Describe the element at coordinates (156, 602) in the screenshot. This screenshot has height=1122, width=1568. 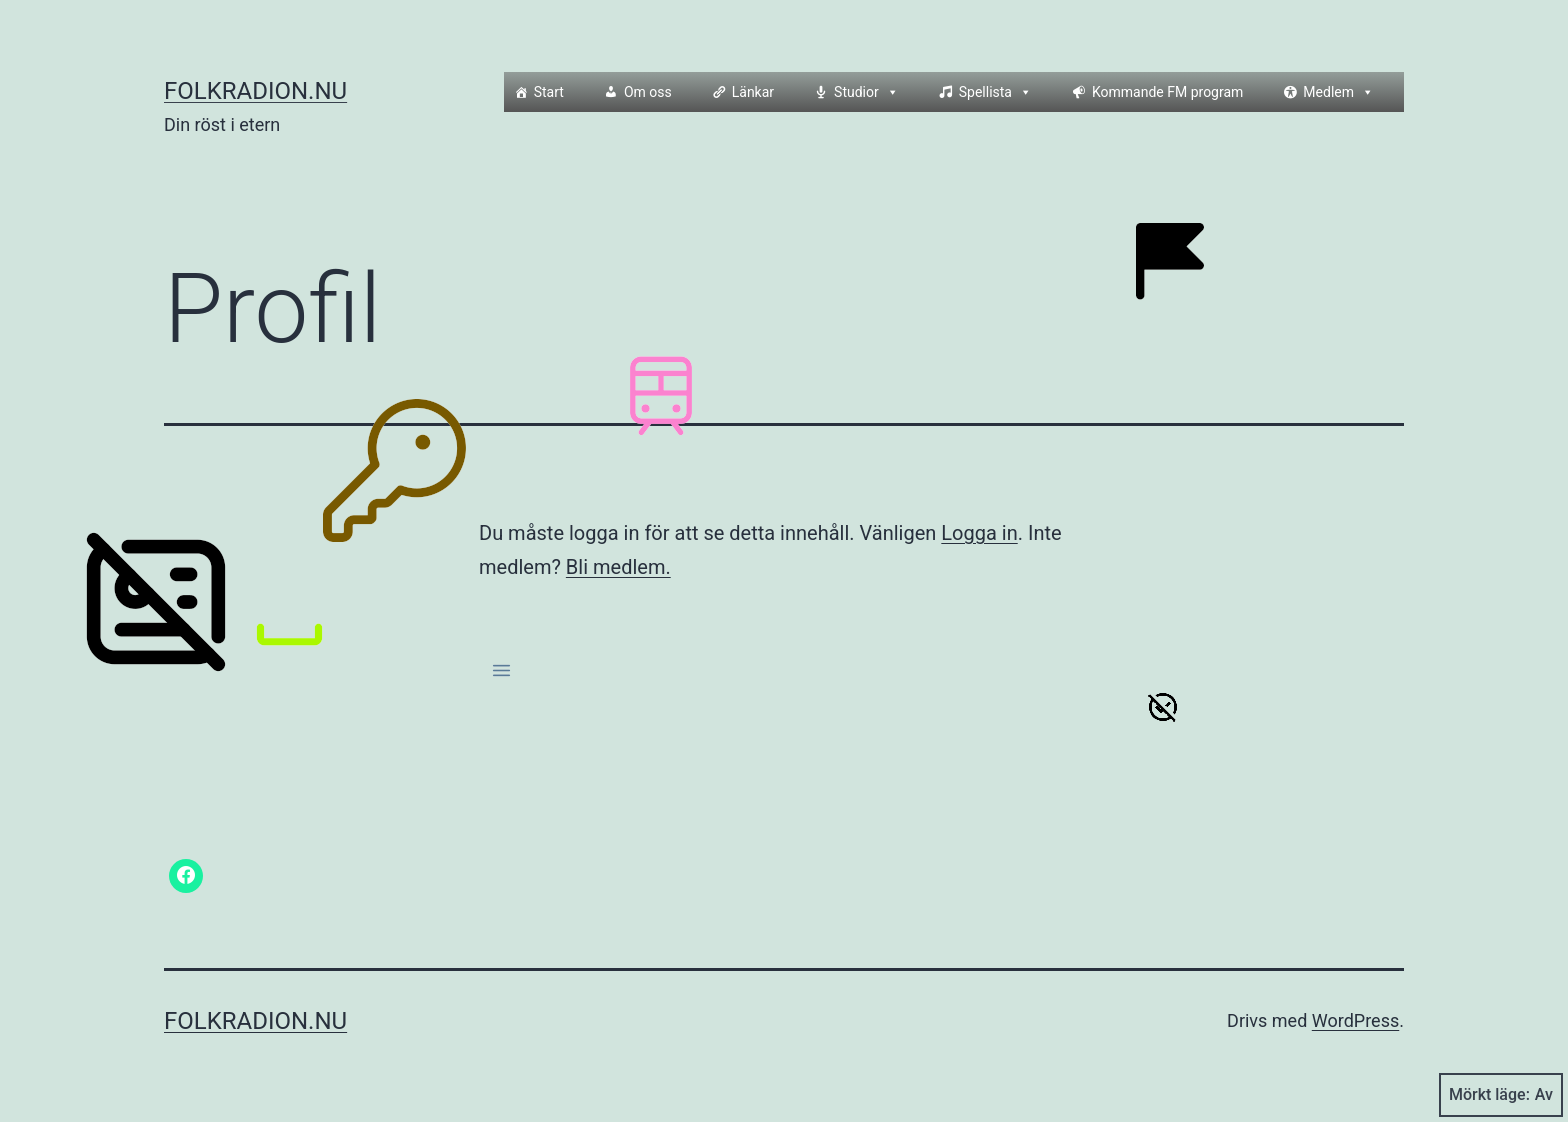
I see `disable identity verification` at that location.